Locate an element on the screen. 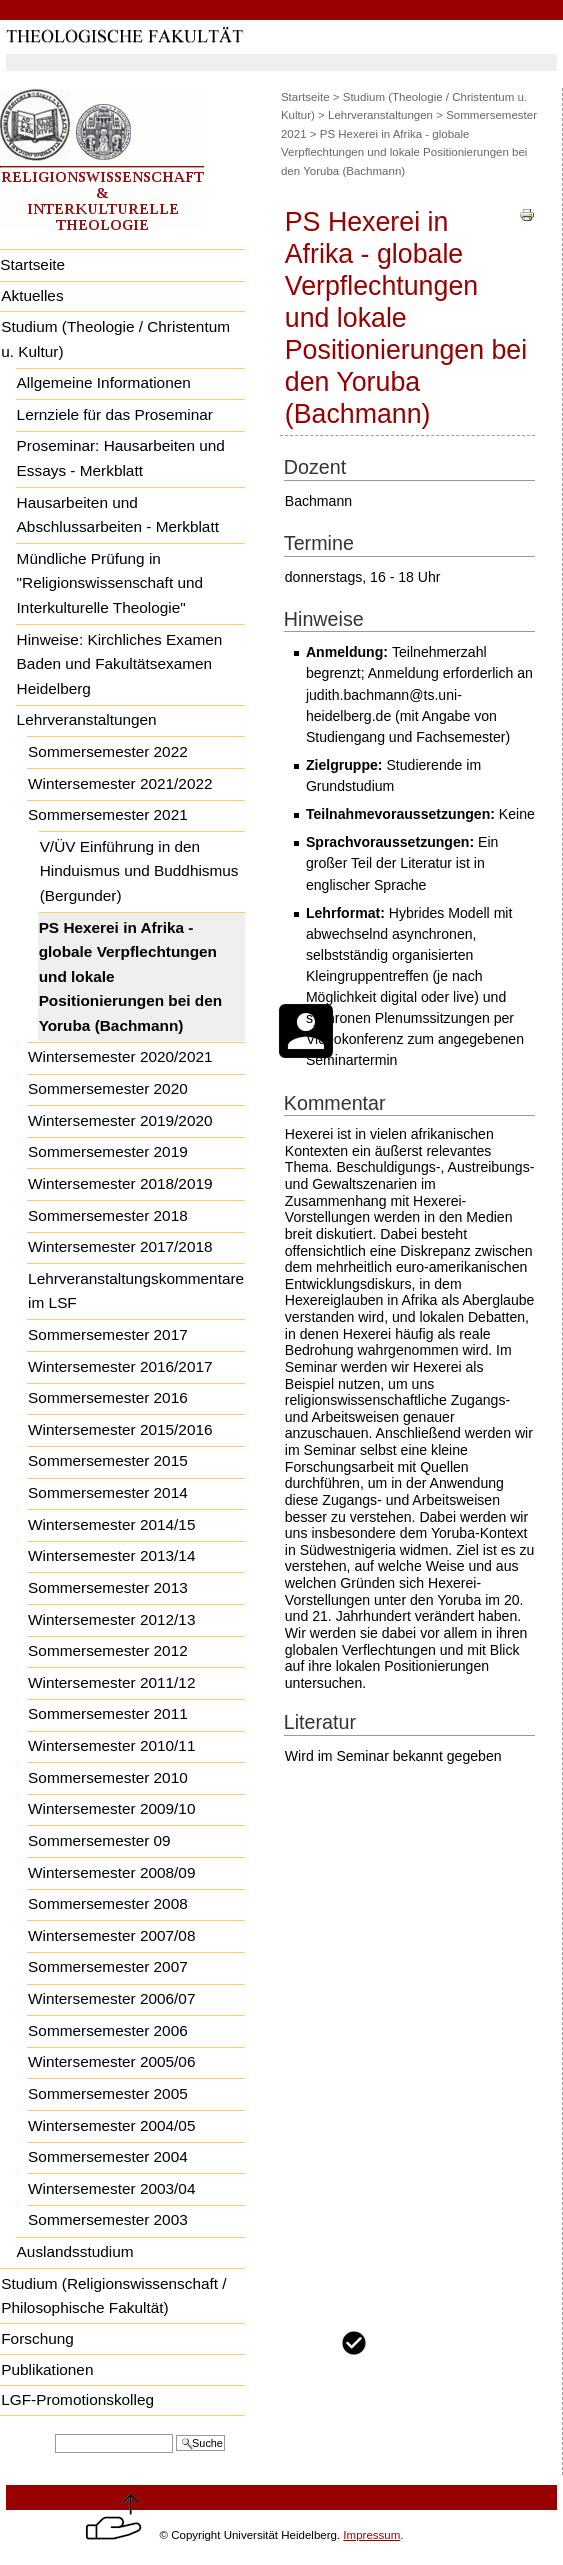 The width and height of the screenshot is (563, 2565). access your account or profile is located at coordinates (306, 1031).